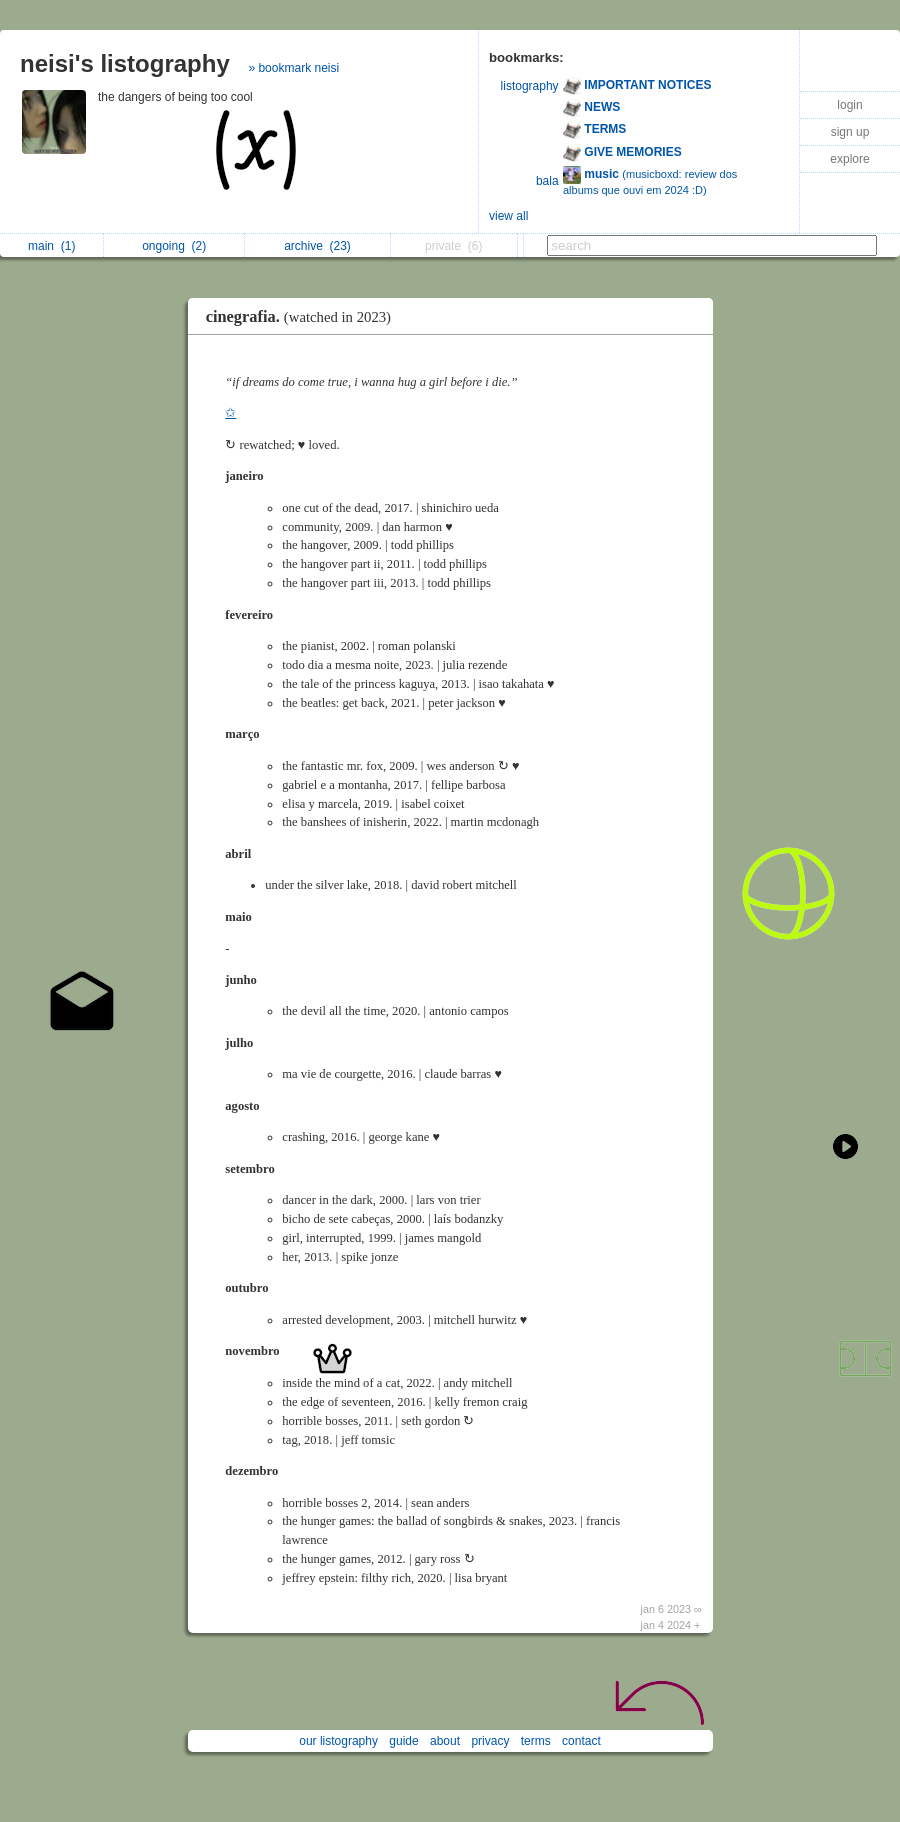 The image size is (900, 1822). What do you see at coordinates (788, 893) in the screenshot?
I see `access global or international settings` at bounding box center [788, 893].